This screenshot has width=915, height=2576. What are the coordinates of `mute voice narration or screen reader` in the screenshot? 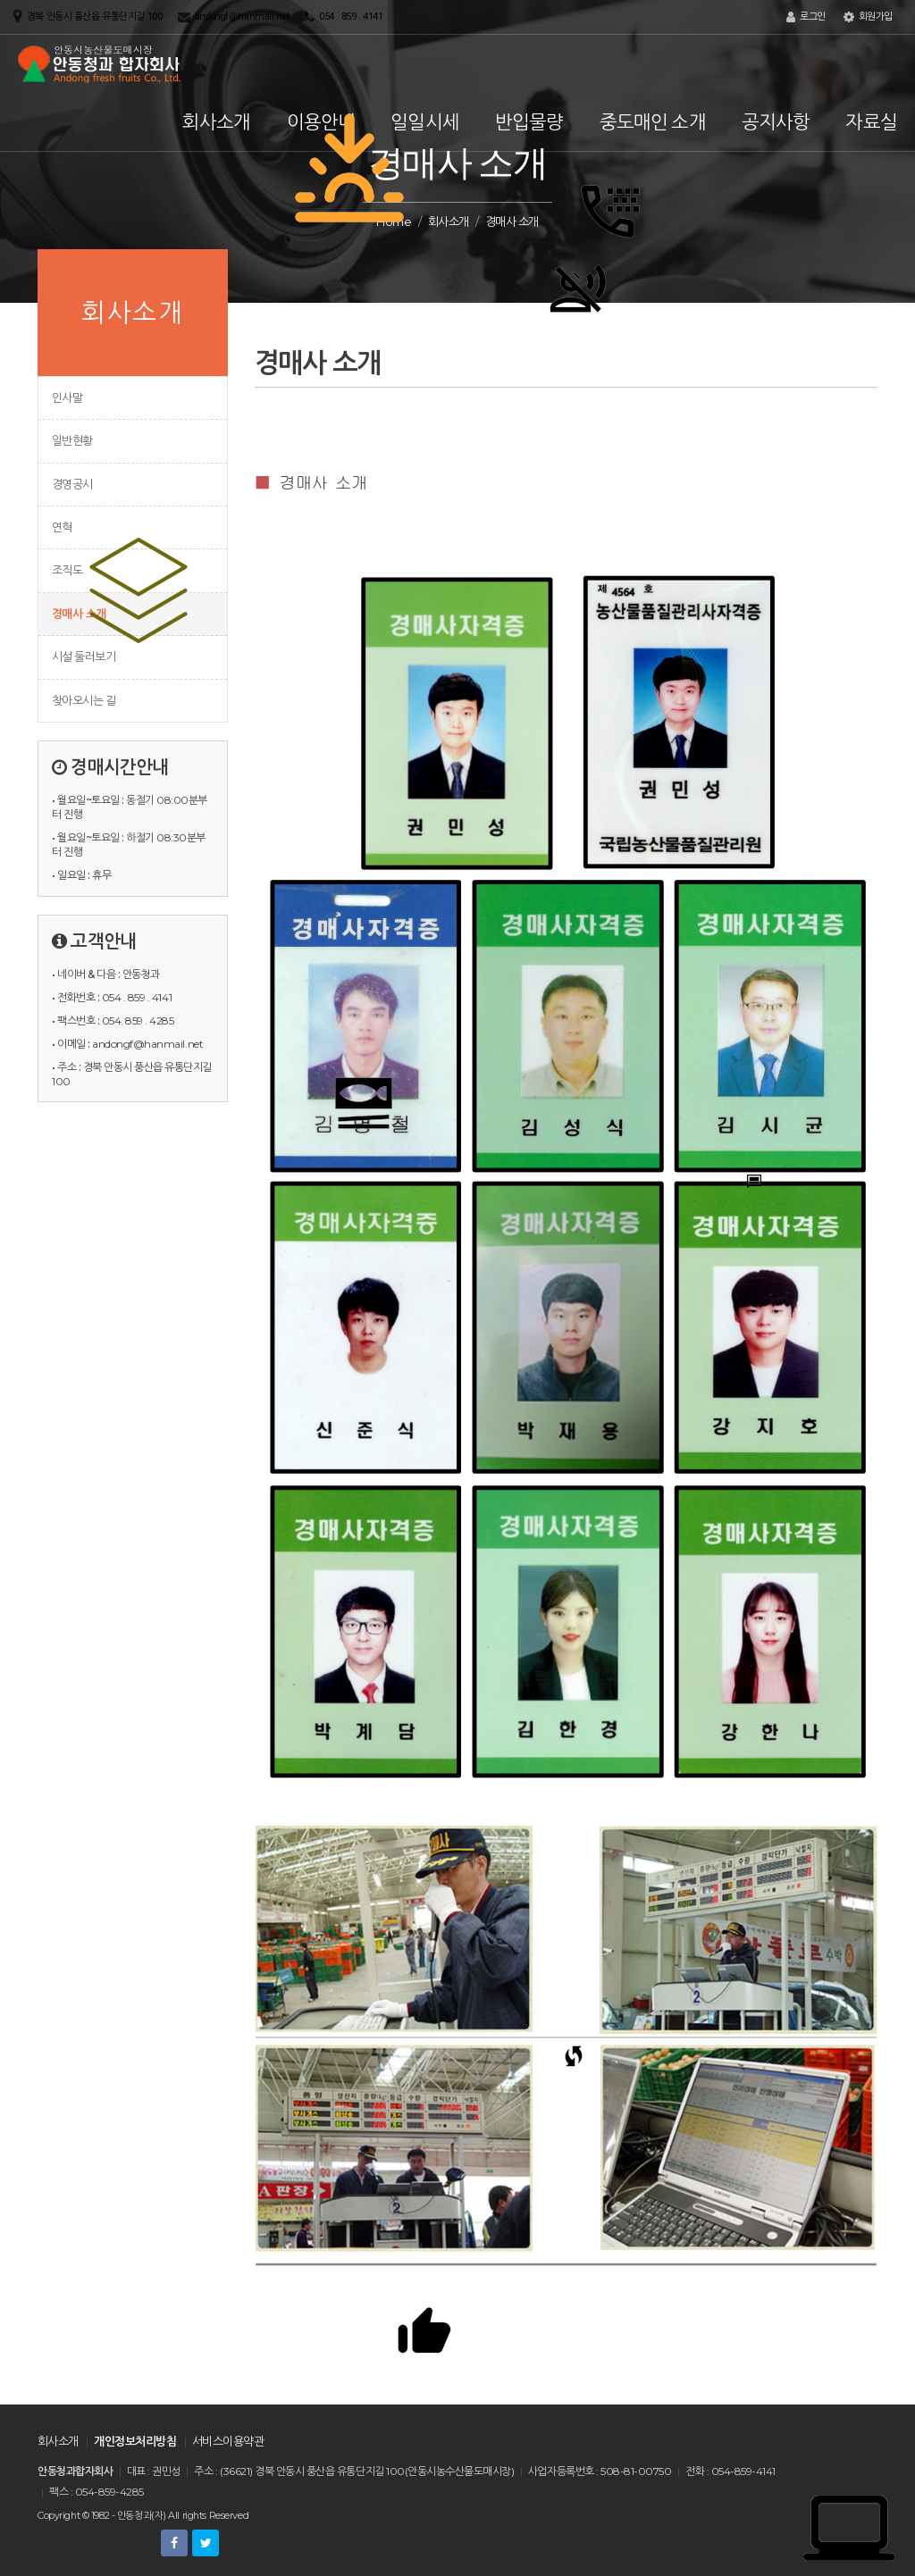 It's located at (578, 289).